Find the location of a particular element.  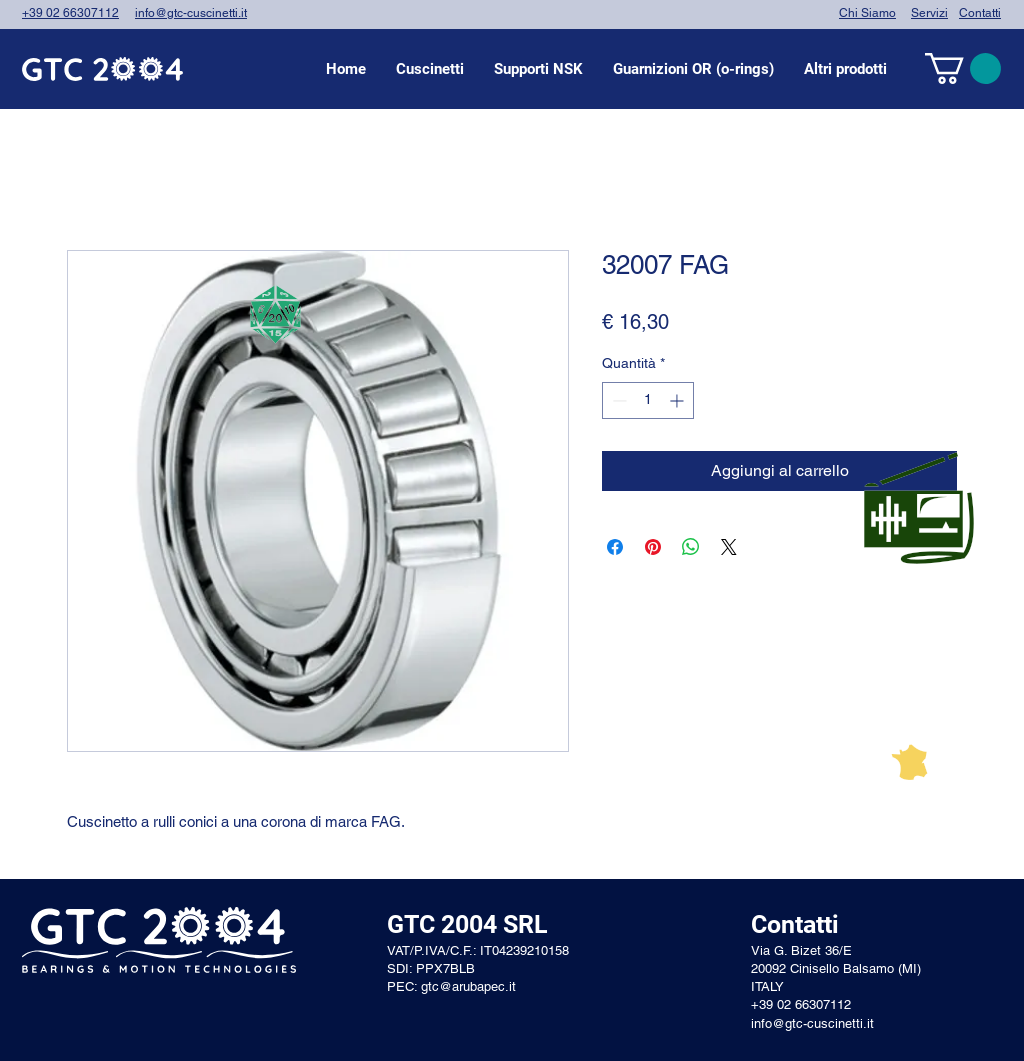

access radio or audio streaming features is located at coordinates (919, 508).